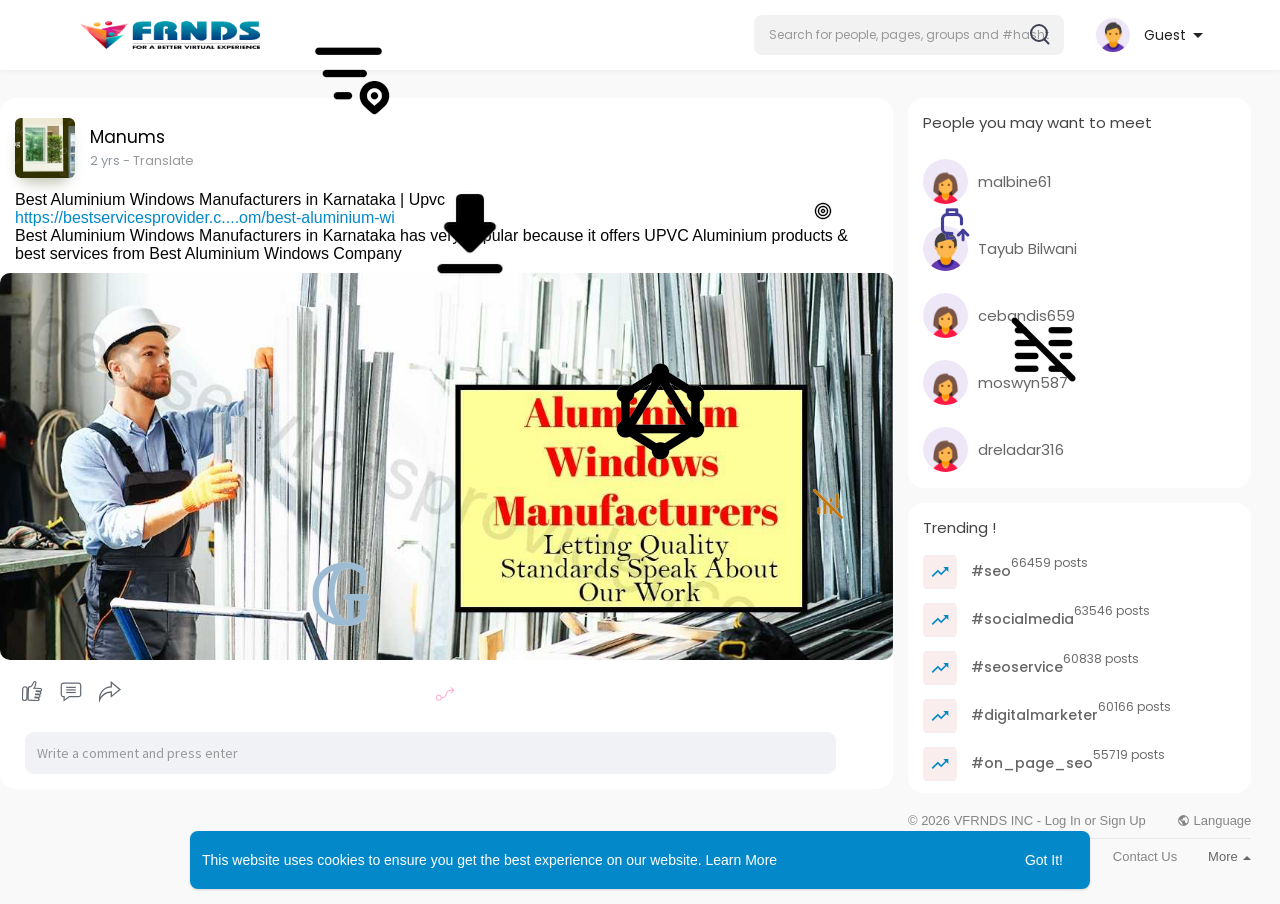  What do you see at coordinates (341, 594) in the screenshot?
I see `link to The Guardian news website` at bounding box center [341, 594].